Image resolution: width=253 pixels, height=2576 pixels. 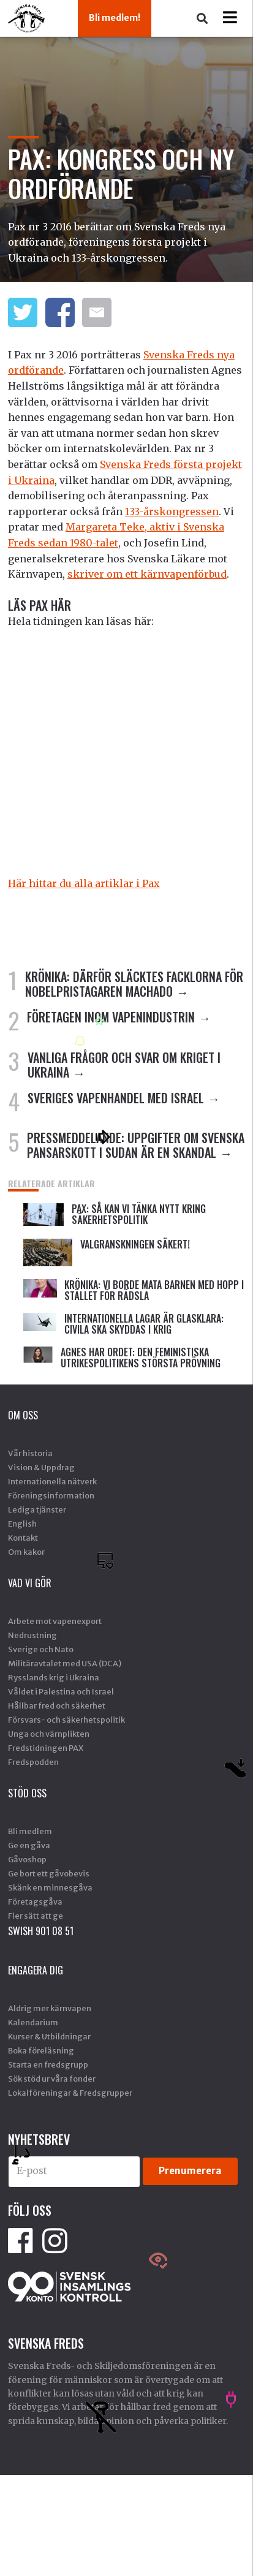 What do you see at coordinates (235, 1768) in the screenshot?
I see `indicates escalator going down` at bounding box center [235, 1768].